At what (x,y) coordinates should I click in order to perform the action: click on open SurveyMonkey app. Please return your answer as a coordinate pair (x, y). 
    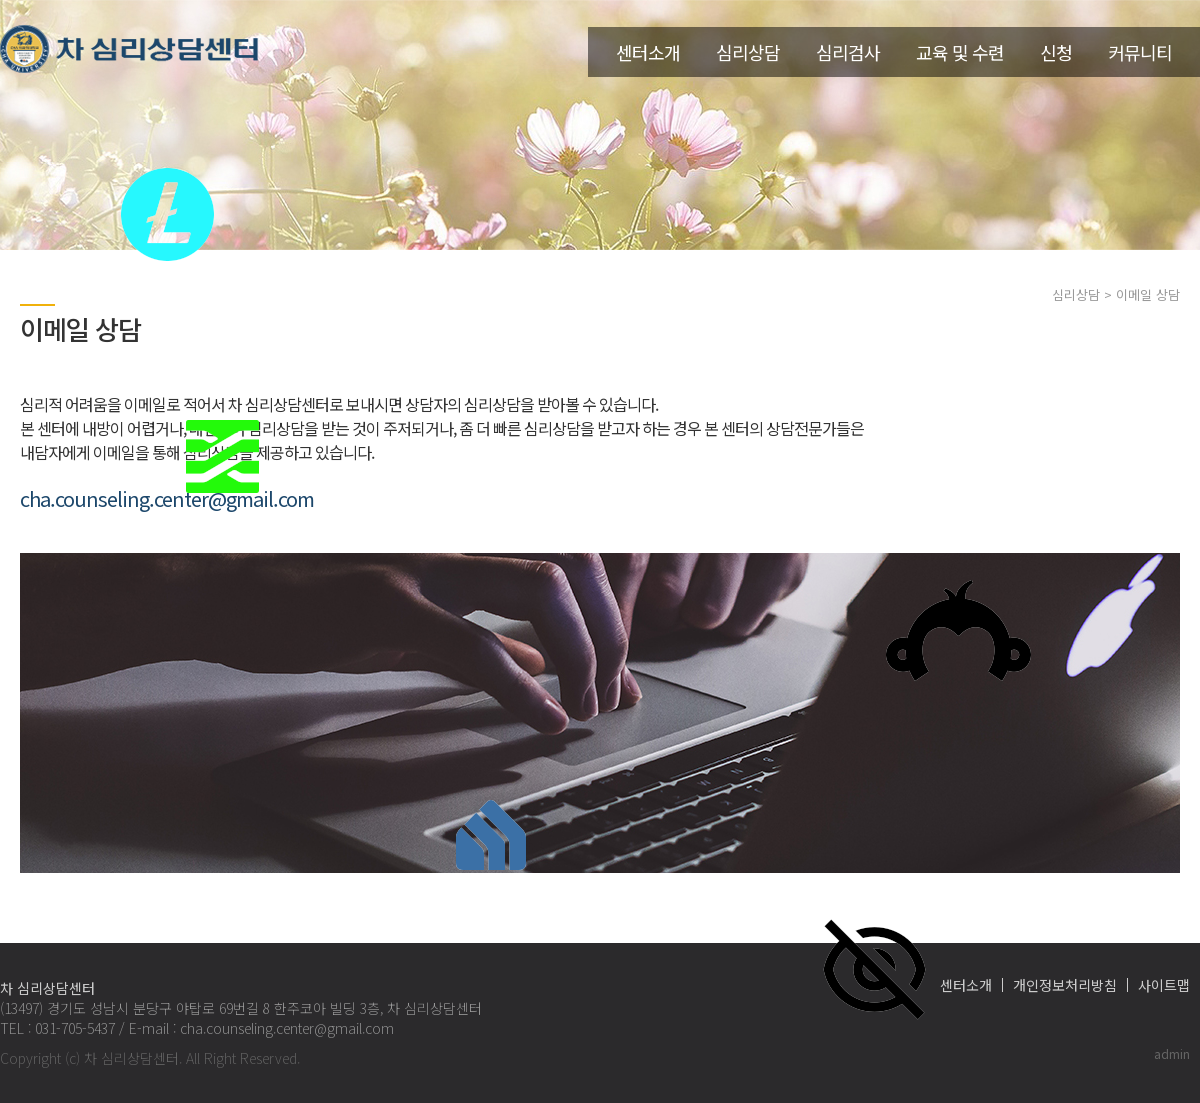
    Looking at the image, I should click on (958, 630).